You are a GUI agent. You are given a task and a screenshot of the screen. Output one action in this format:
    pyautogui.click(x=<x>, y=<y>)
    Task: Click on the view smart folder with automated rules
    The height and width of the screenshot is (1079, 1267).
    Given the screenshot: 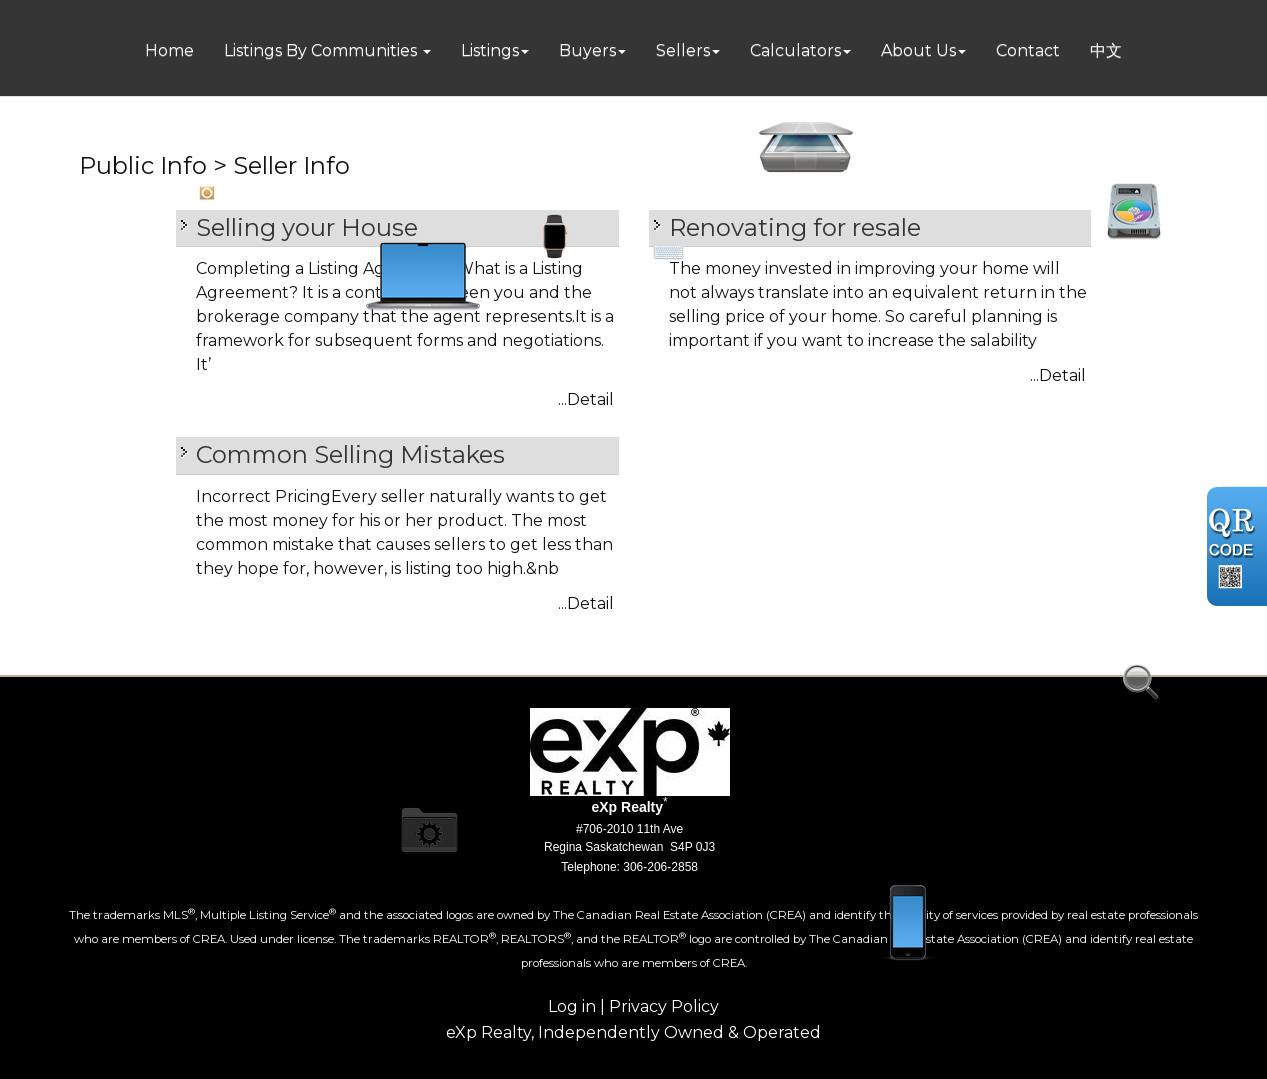 What is the action you would take?
    pyautogui.click(x=429, y=829)
    